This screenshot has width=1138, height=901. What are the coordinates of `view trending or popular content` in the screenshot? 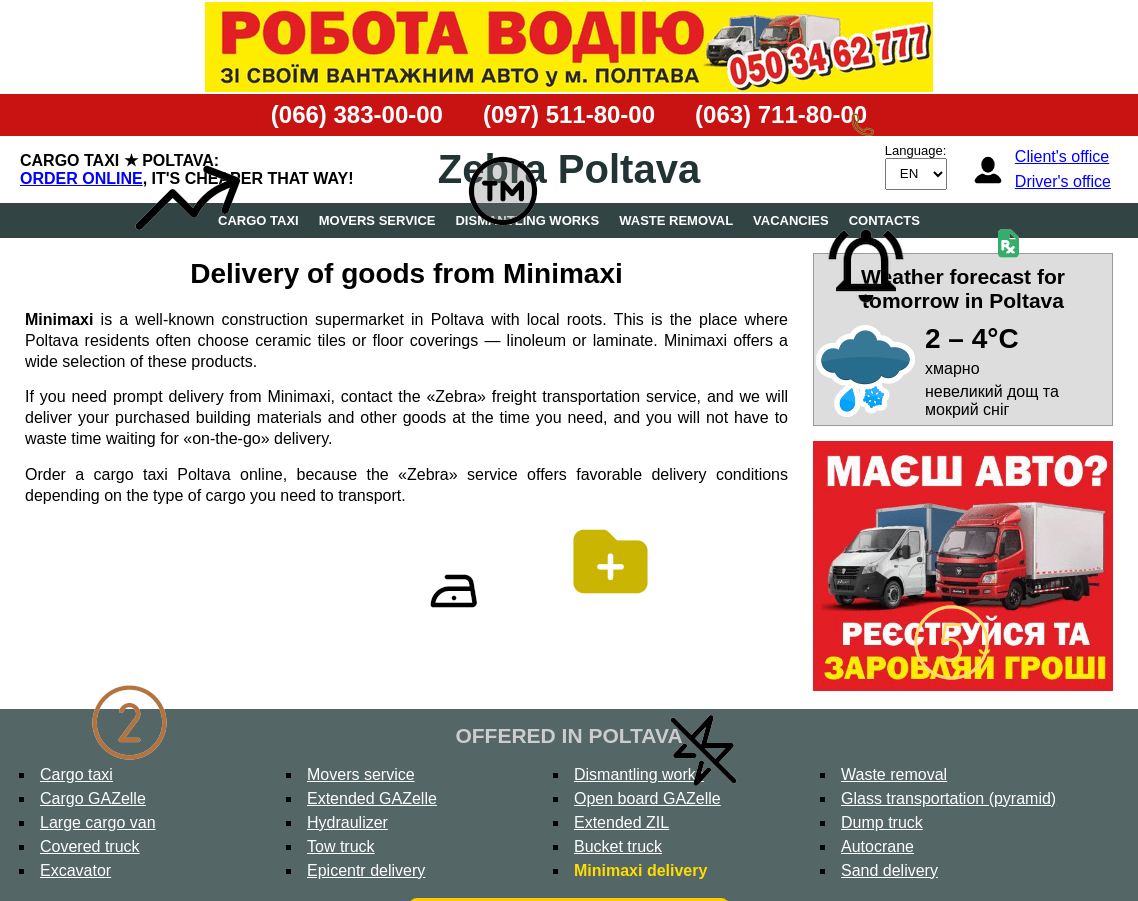 It's located at (187, 196).